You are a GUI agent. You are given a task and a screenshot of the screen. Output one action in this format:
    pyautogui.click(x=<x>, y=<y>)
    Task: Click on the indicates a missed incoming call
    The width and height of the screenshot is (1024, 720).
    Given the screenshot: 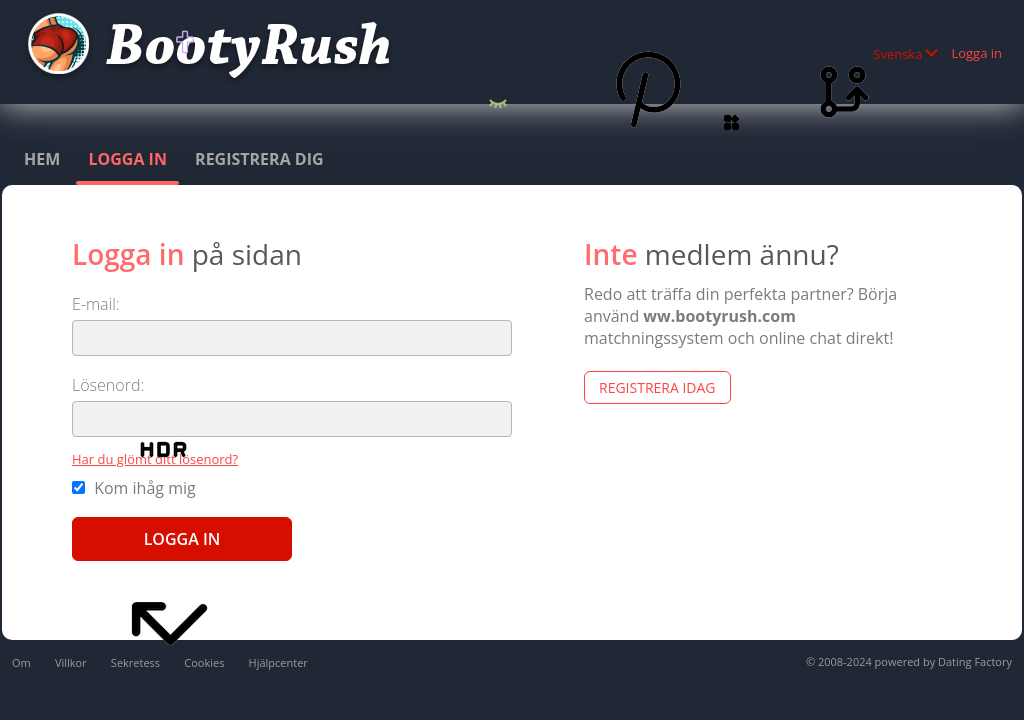 What is the action you would take?
    pyautogui.click(x=170, y=623)
    